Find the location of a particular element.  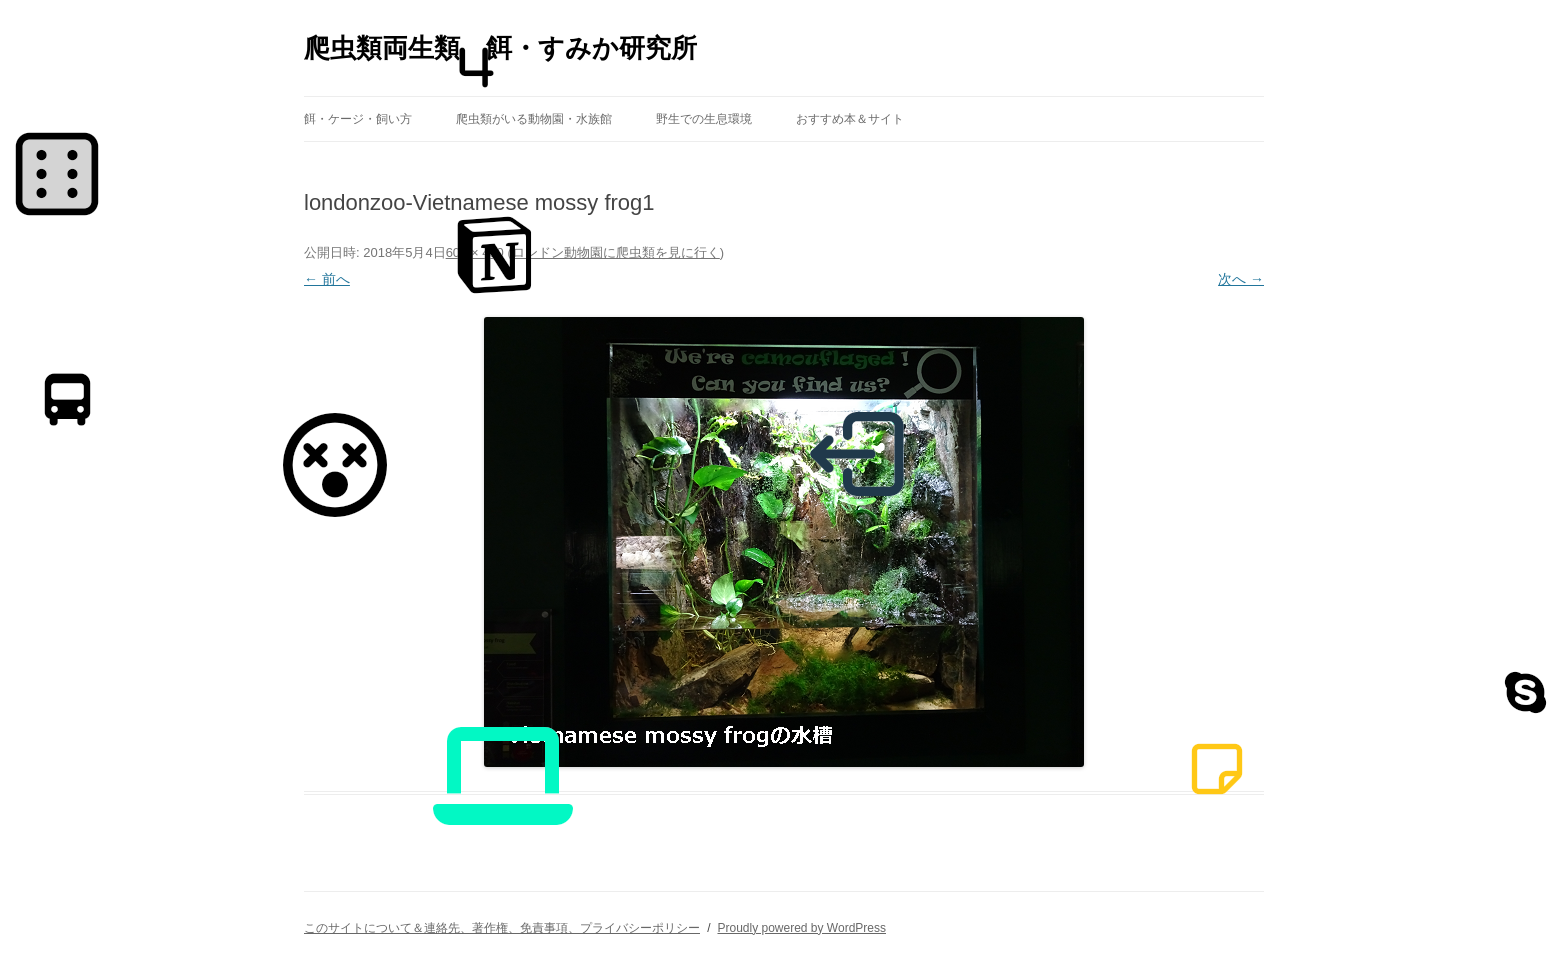

open Skype app is located at coordinates (1525, 692).